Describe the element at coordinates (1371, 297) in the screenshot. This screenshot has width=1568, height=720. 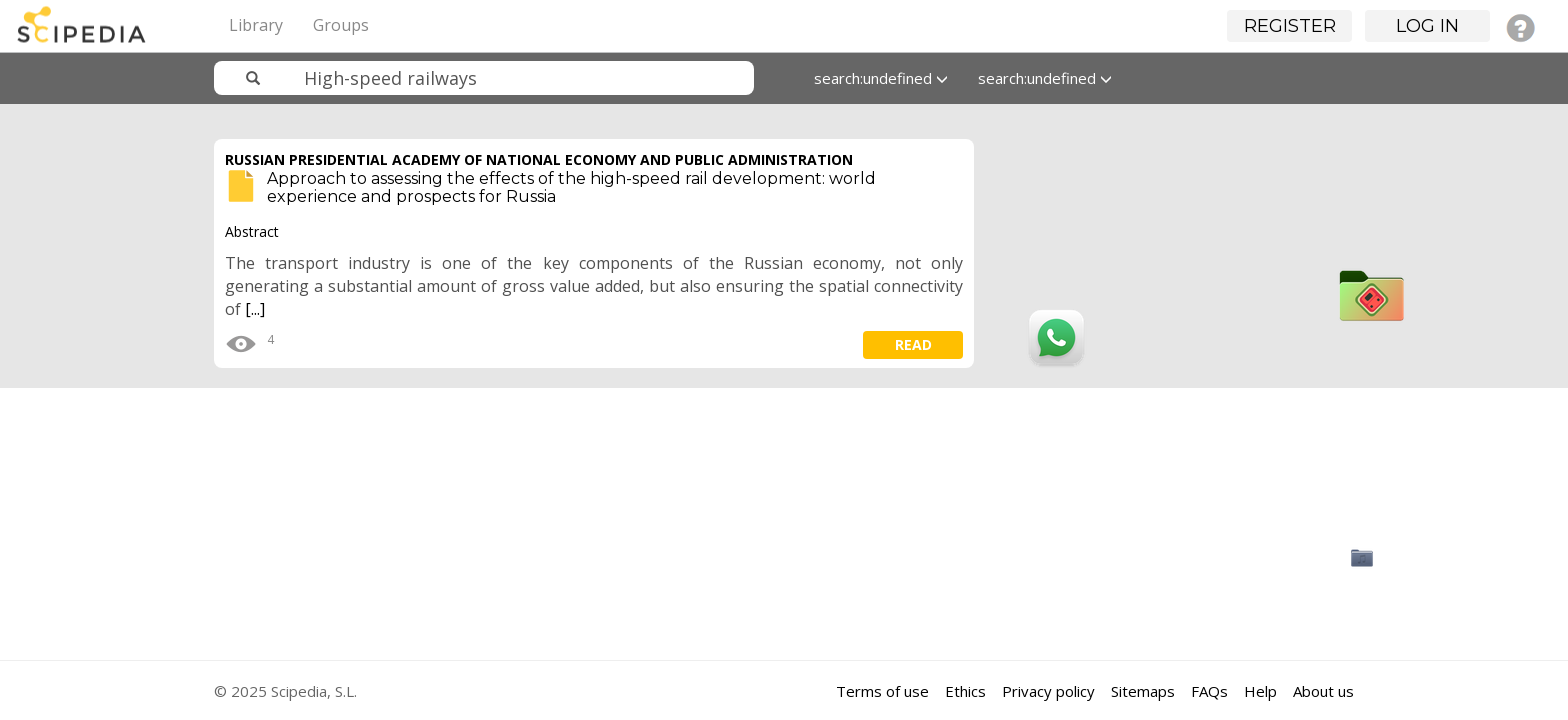
I see `open melonDS emulator files folder` at that location.